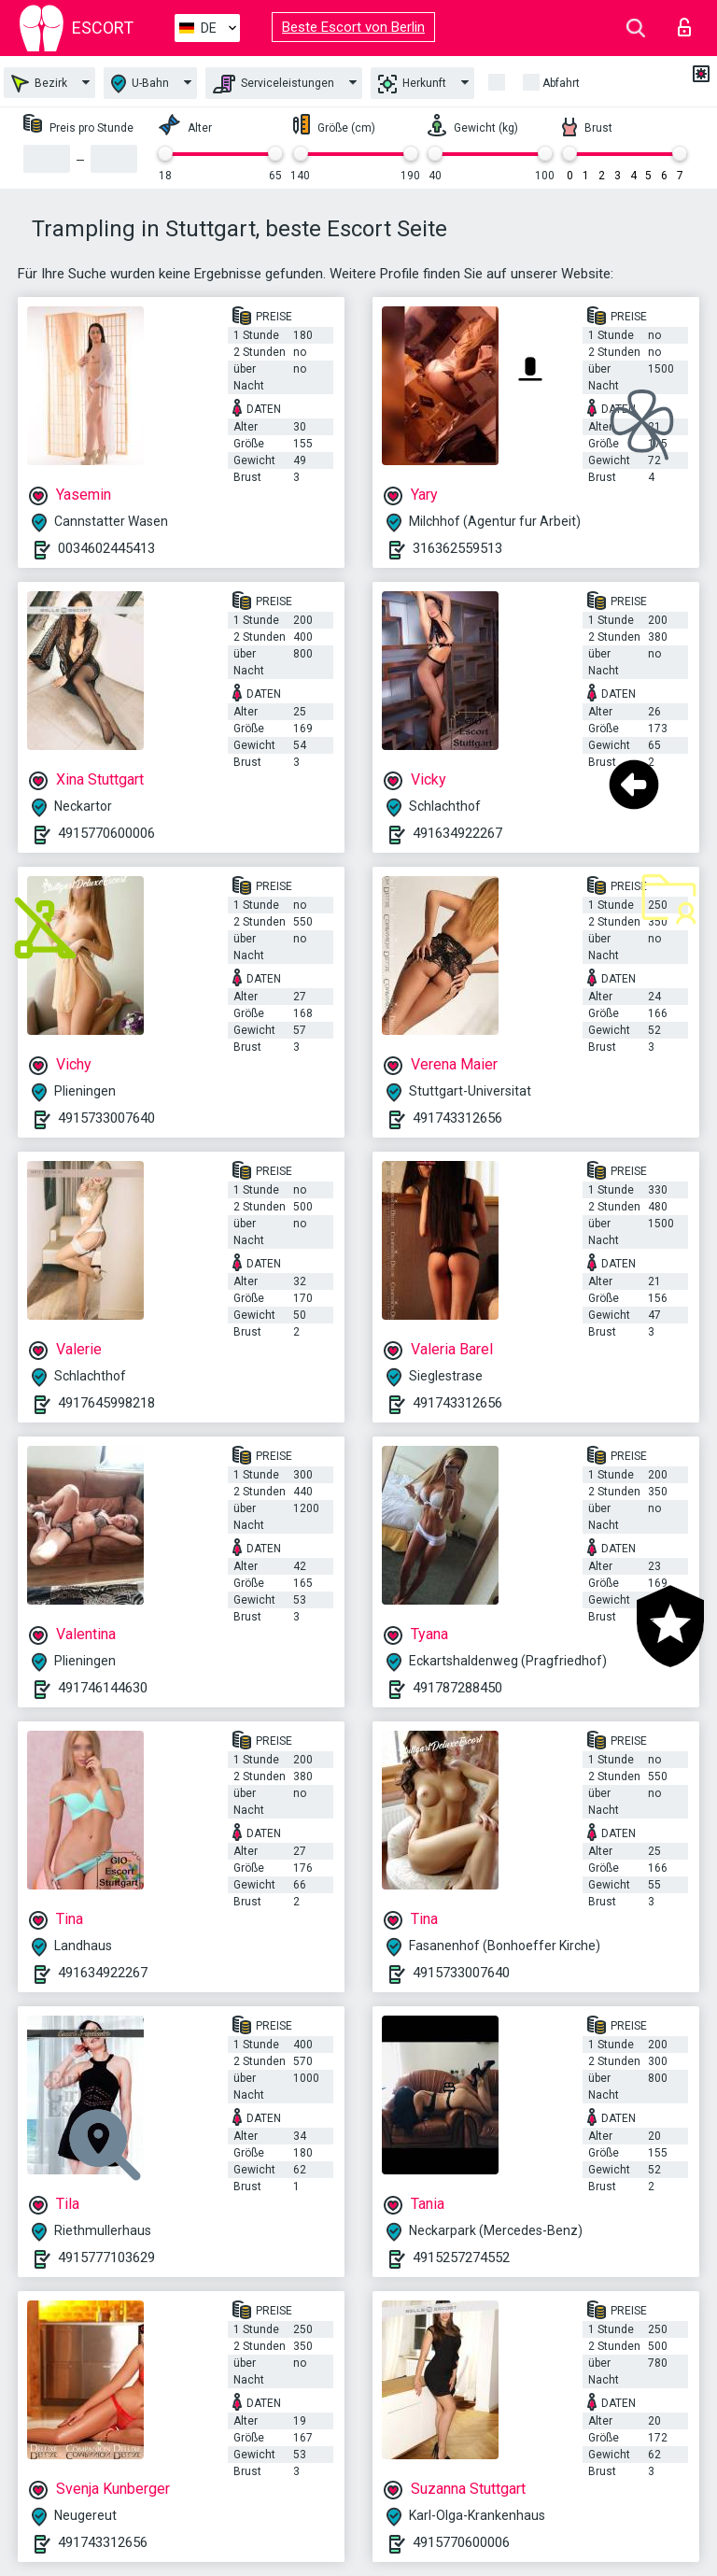  I want to click on indicates luck or bonus feature, so click(641, 423).